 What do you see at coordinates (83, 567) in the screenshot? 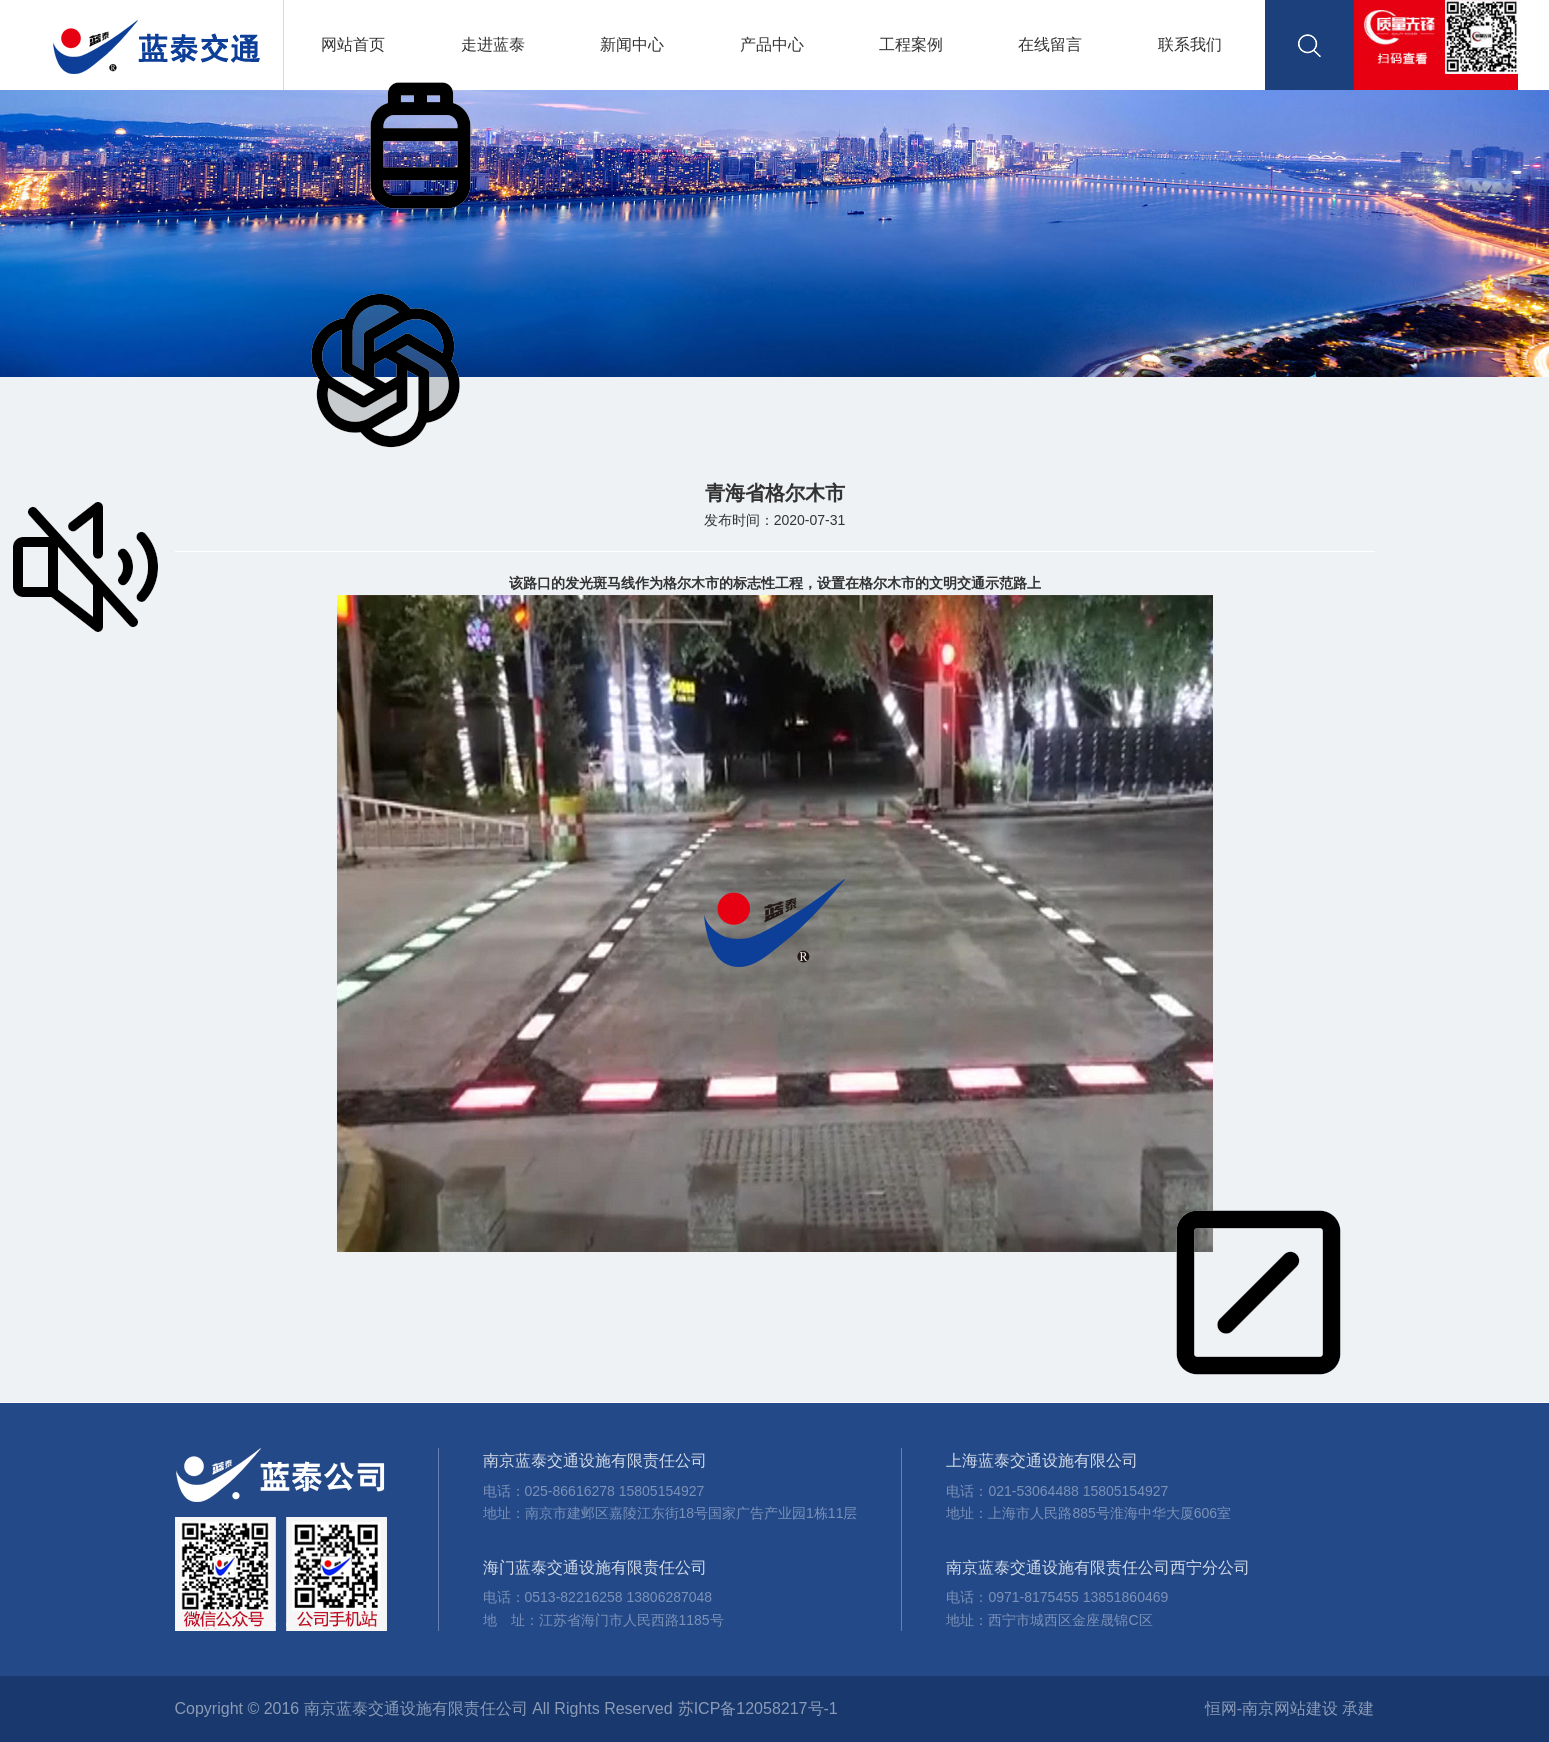
I see `mute audio or sound` at bounding box center [83, 567].